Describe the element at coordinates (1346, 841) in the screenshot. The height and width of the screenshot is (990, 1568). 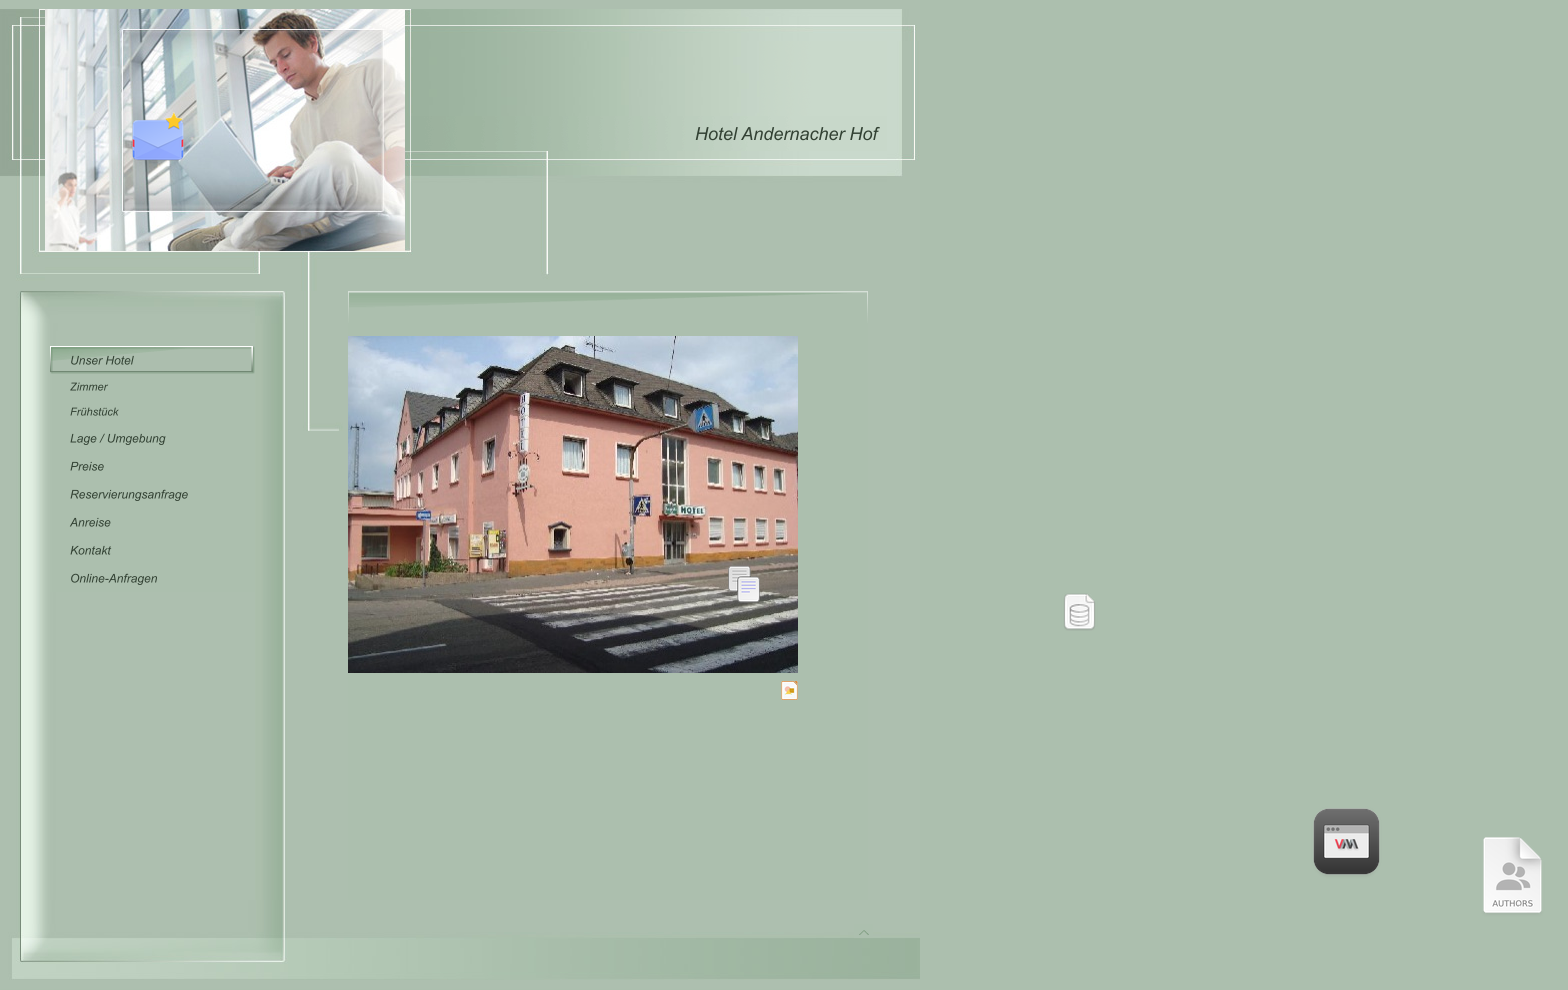
I see `open virtual machine preferences` at that location.